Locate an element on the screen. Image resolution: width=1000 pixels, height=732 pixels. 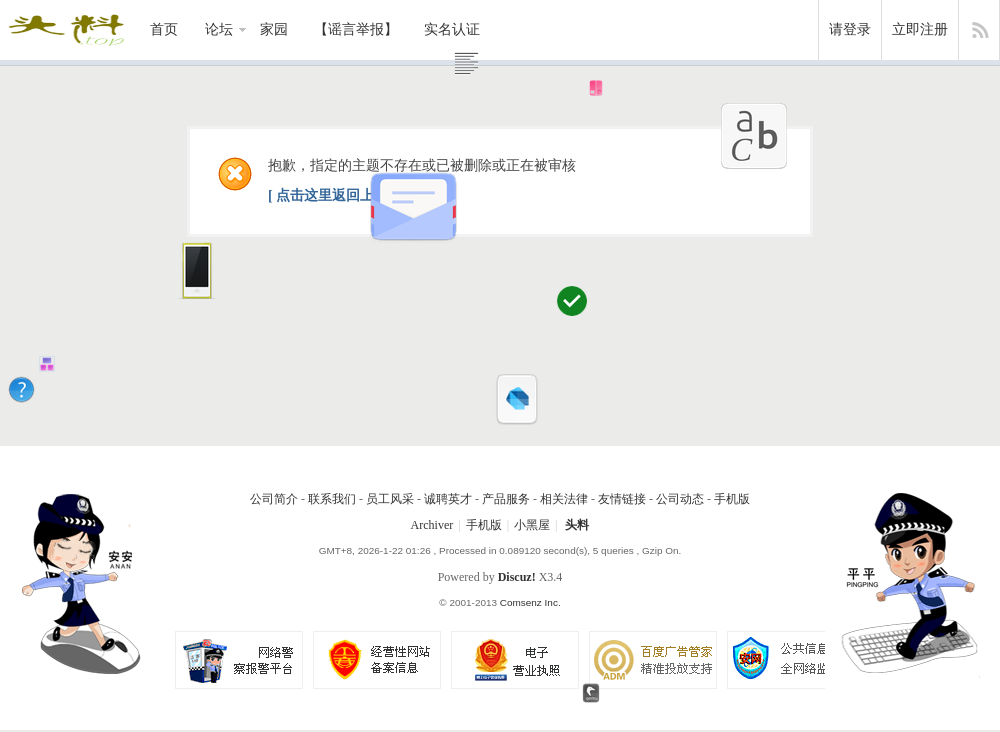
indicates a connected iPod nano device is located at coordinates (197, 271).